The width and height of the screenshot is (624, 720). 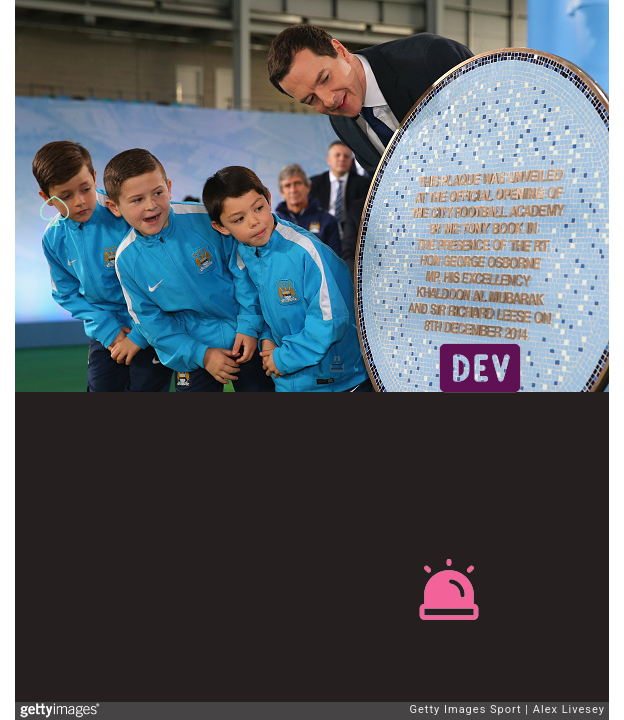 I want to click on link to dev.to developer community profile, so click(x=480, y=368).